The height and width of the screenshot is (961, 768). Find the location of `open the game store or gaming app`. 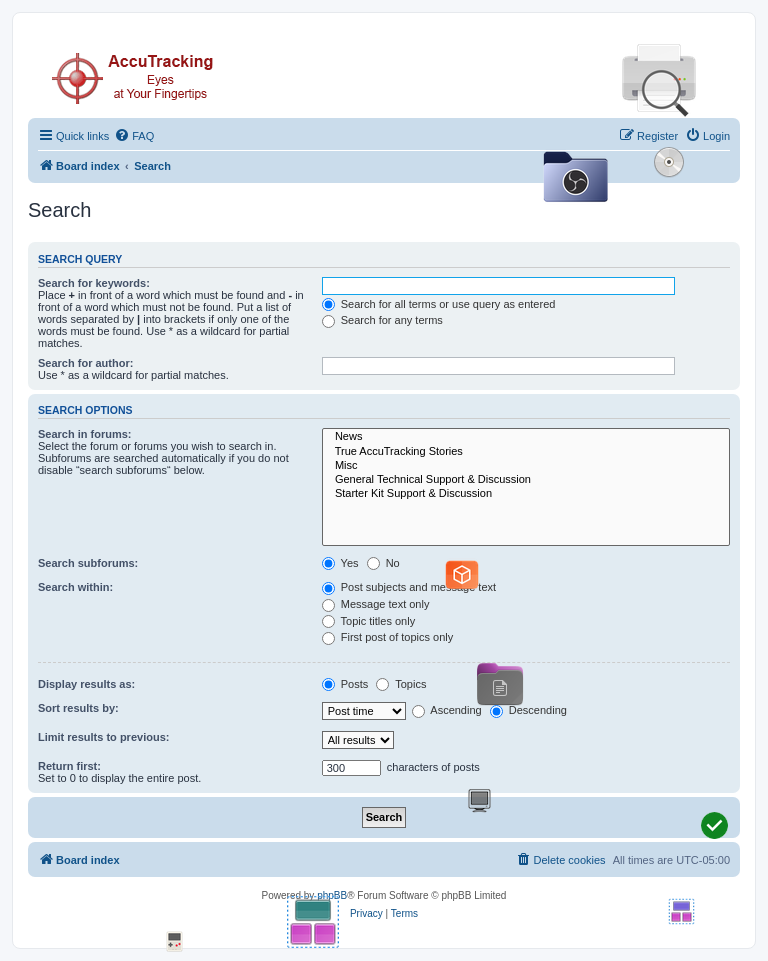

open the game store or gaming app is located at coordinates (174, 941).